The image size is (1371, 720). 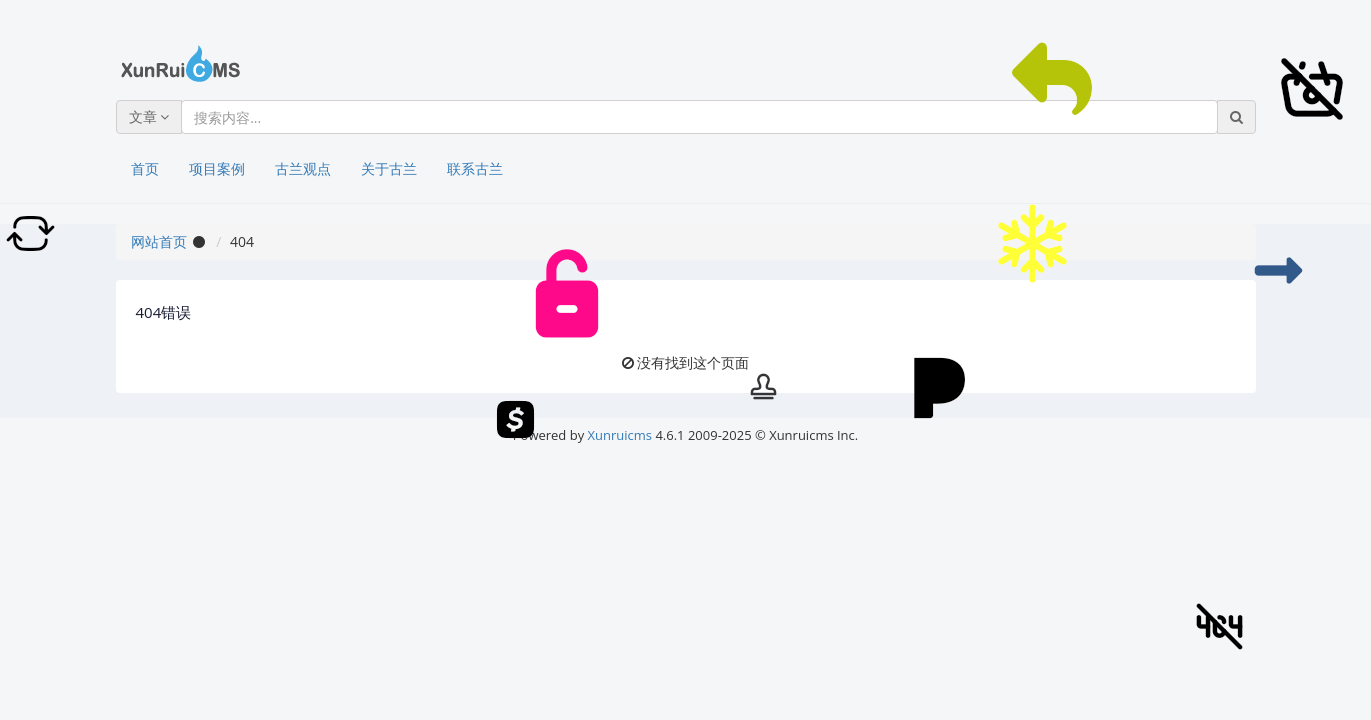 What do you see at coordinates (1032, 243) in the screenshot?
I see `indicates cold or freezing temperature setting` at bounding box center [1032, 243].